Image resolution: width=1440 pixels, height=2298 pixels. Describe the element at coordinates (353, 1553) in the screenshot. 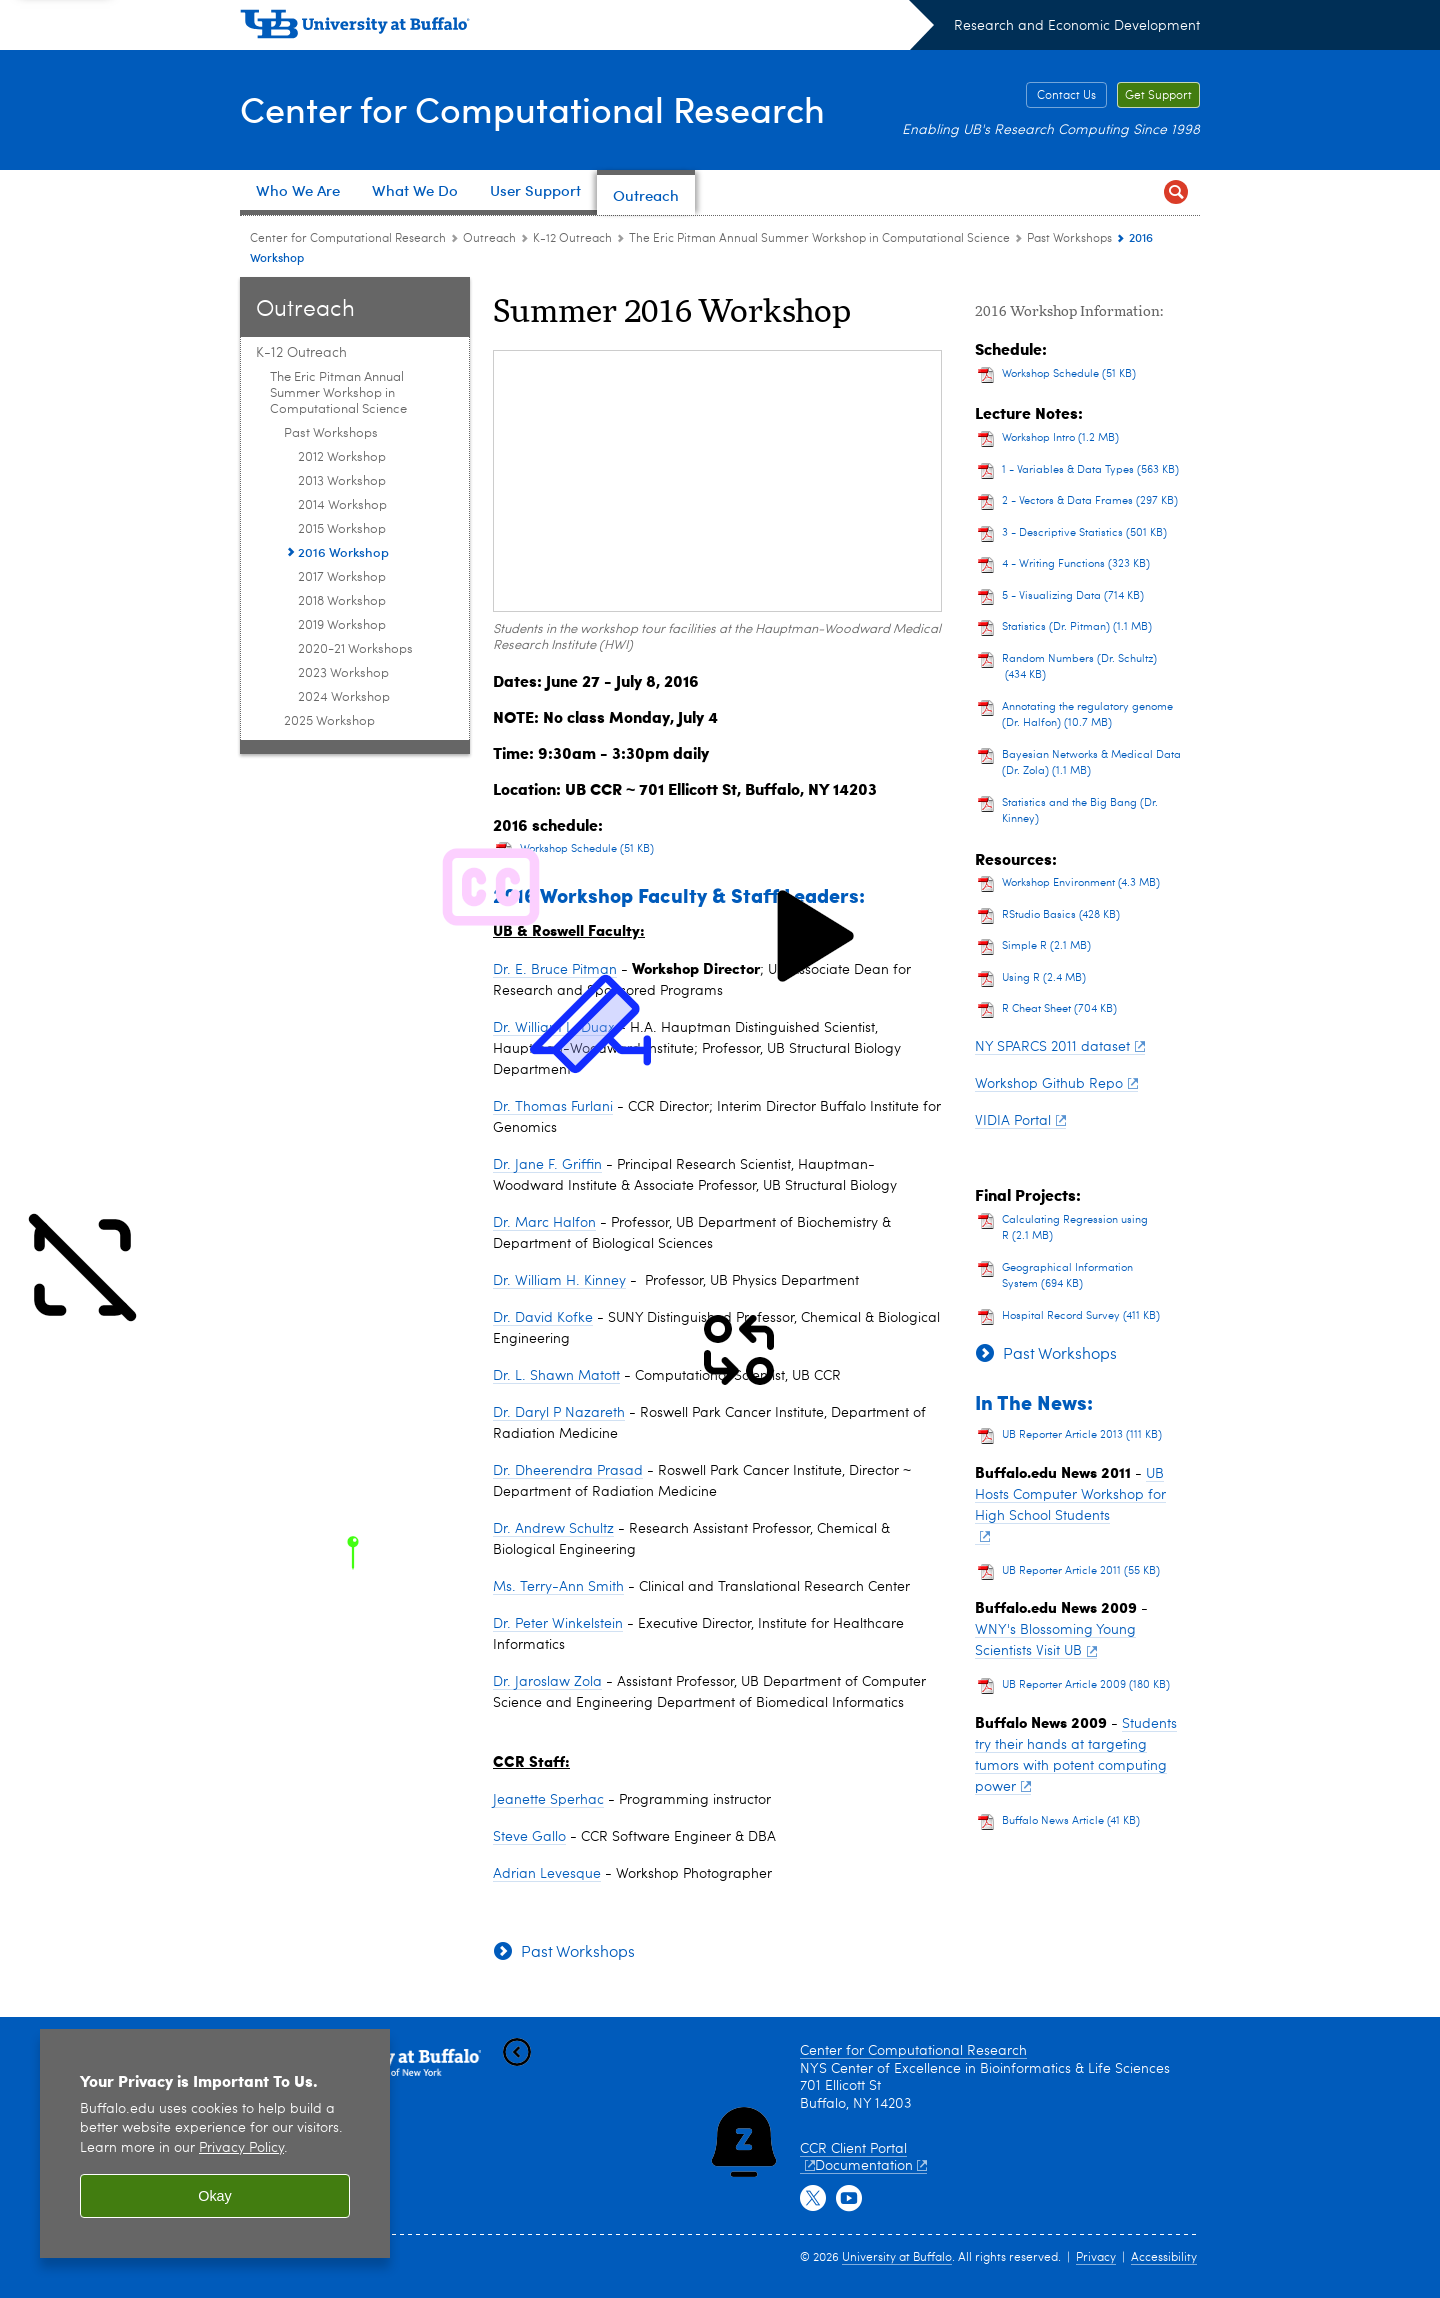

I see `pin an item to keep it visible` at that location.